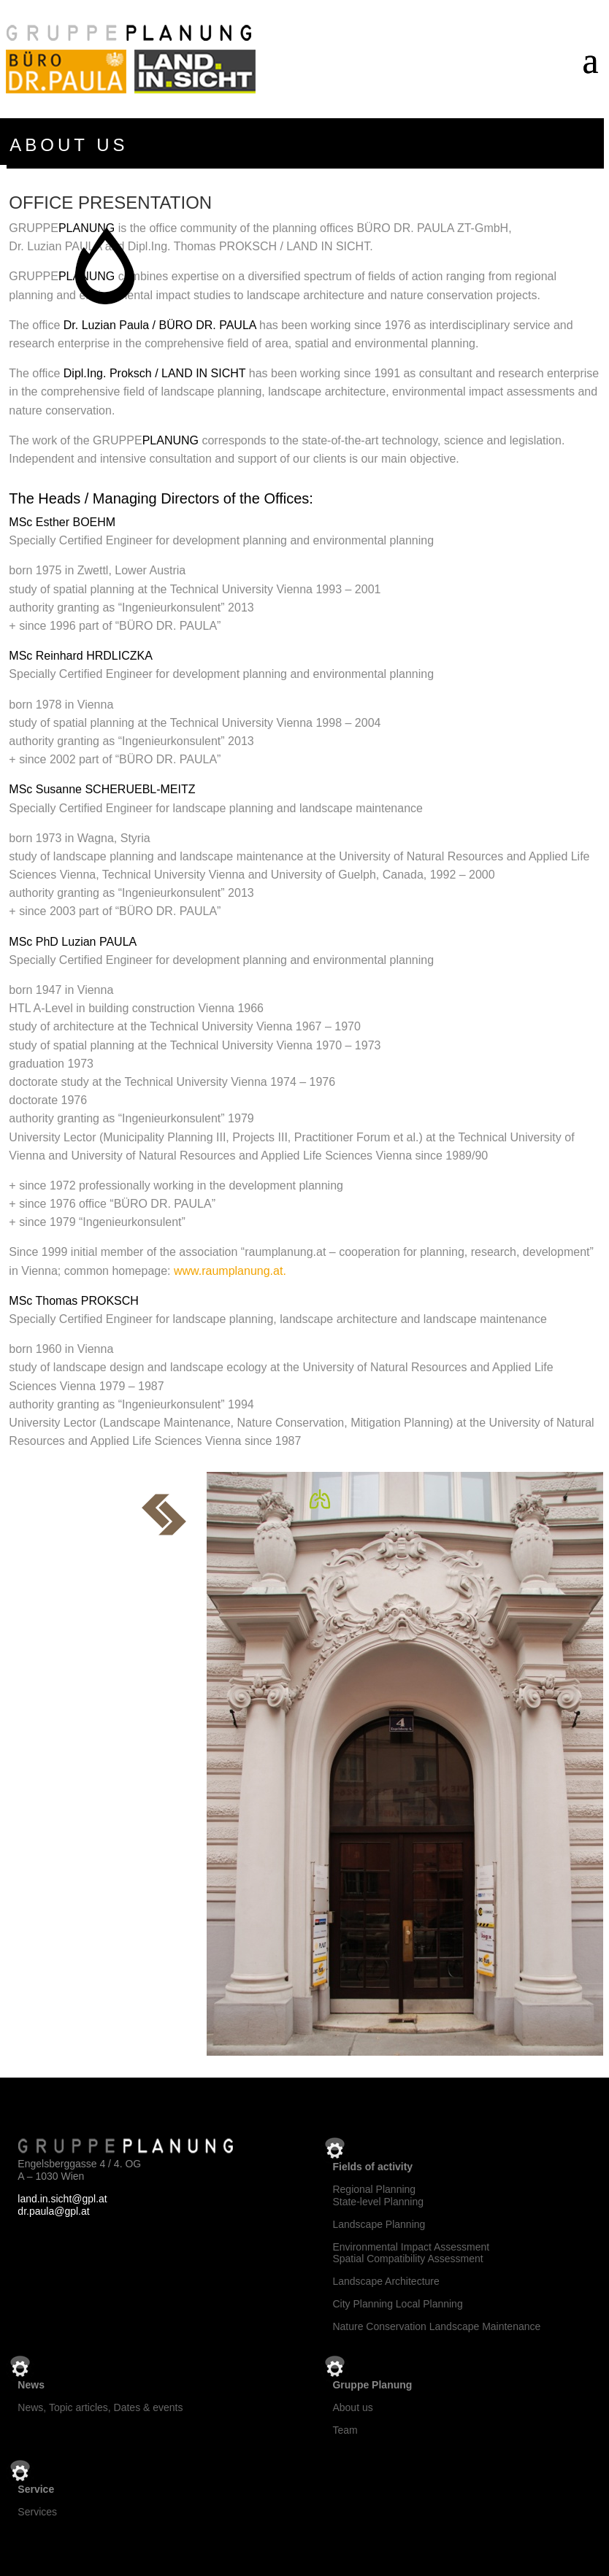  What do you see at coordinates (320, 1500) in the screenshot?
I see `access respiratory health information` at bounding box center [320, 1500].